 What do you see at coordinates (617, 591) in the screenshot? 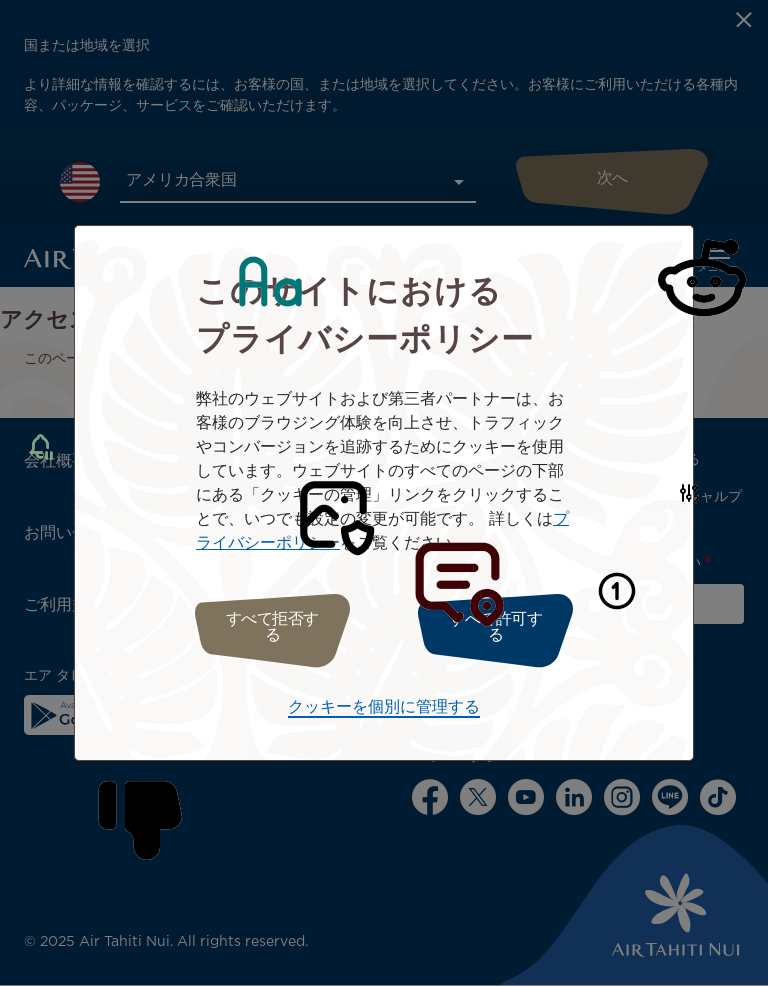
I see `indicates the first step in a process or tutorial` at bounding box center [617, 591].